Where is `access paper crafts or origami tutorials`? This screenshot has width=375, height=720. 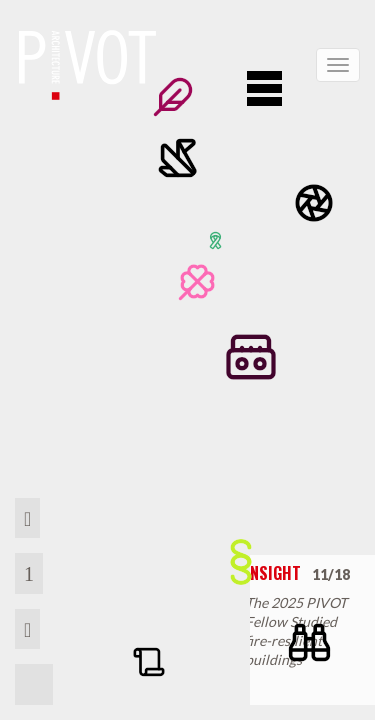
access paper crafts or origami tutorials is located at coordinates (178, 158).